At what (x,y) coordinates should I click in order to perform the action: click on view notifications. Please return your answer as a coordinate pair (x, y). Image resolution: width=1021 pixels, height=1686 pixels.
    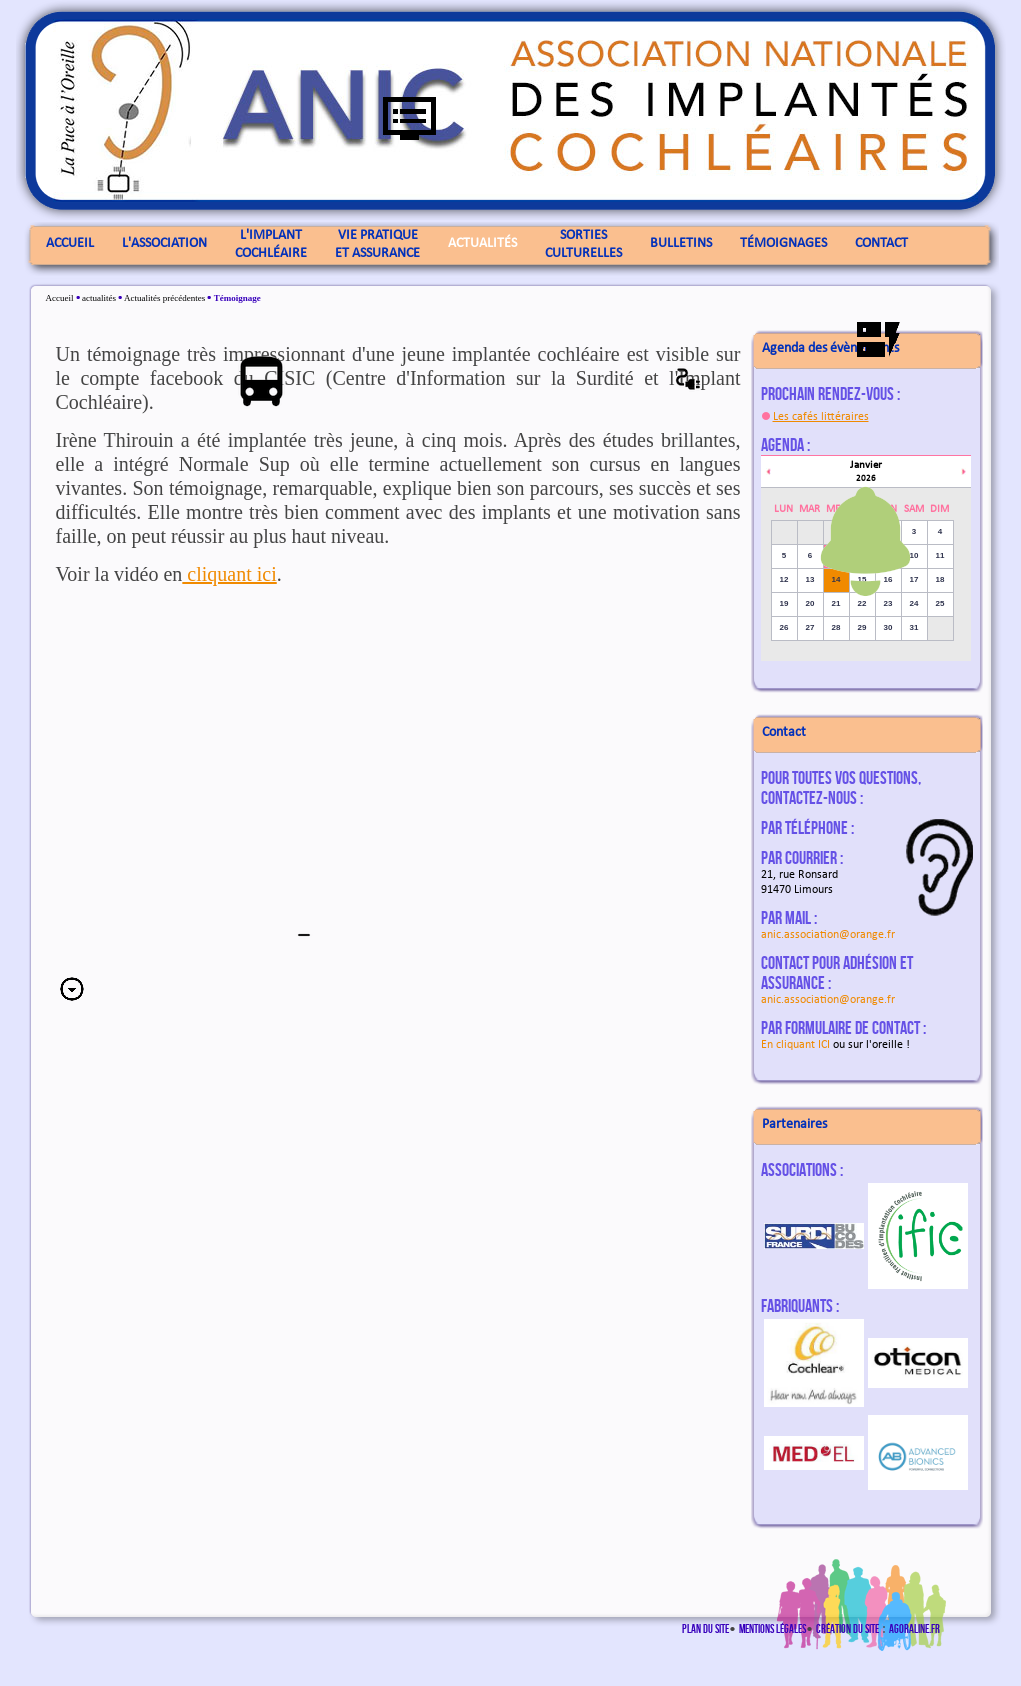
    Looking at the image, I should click on (865, 541).